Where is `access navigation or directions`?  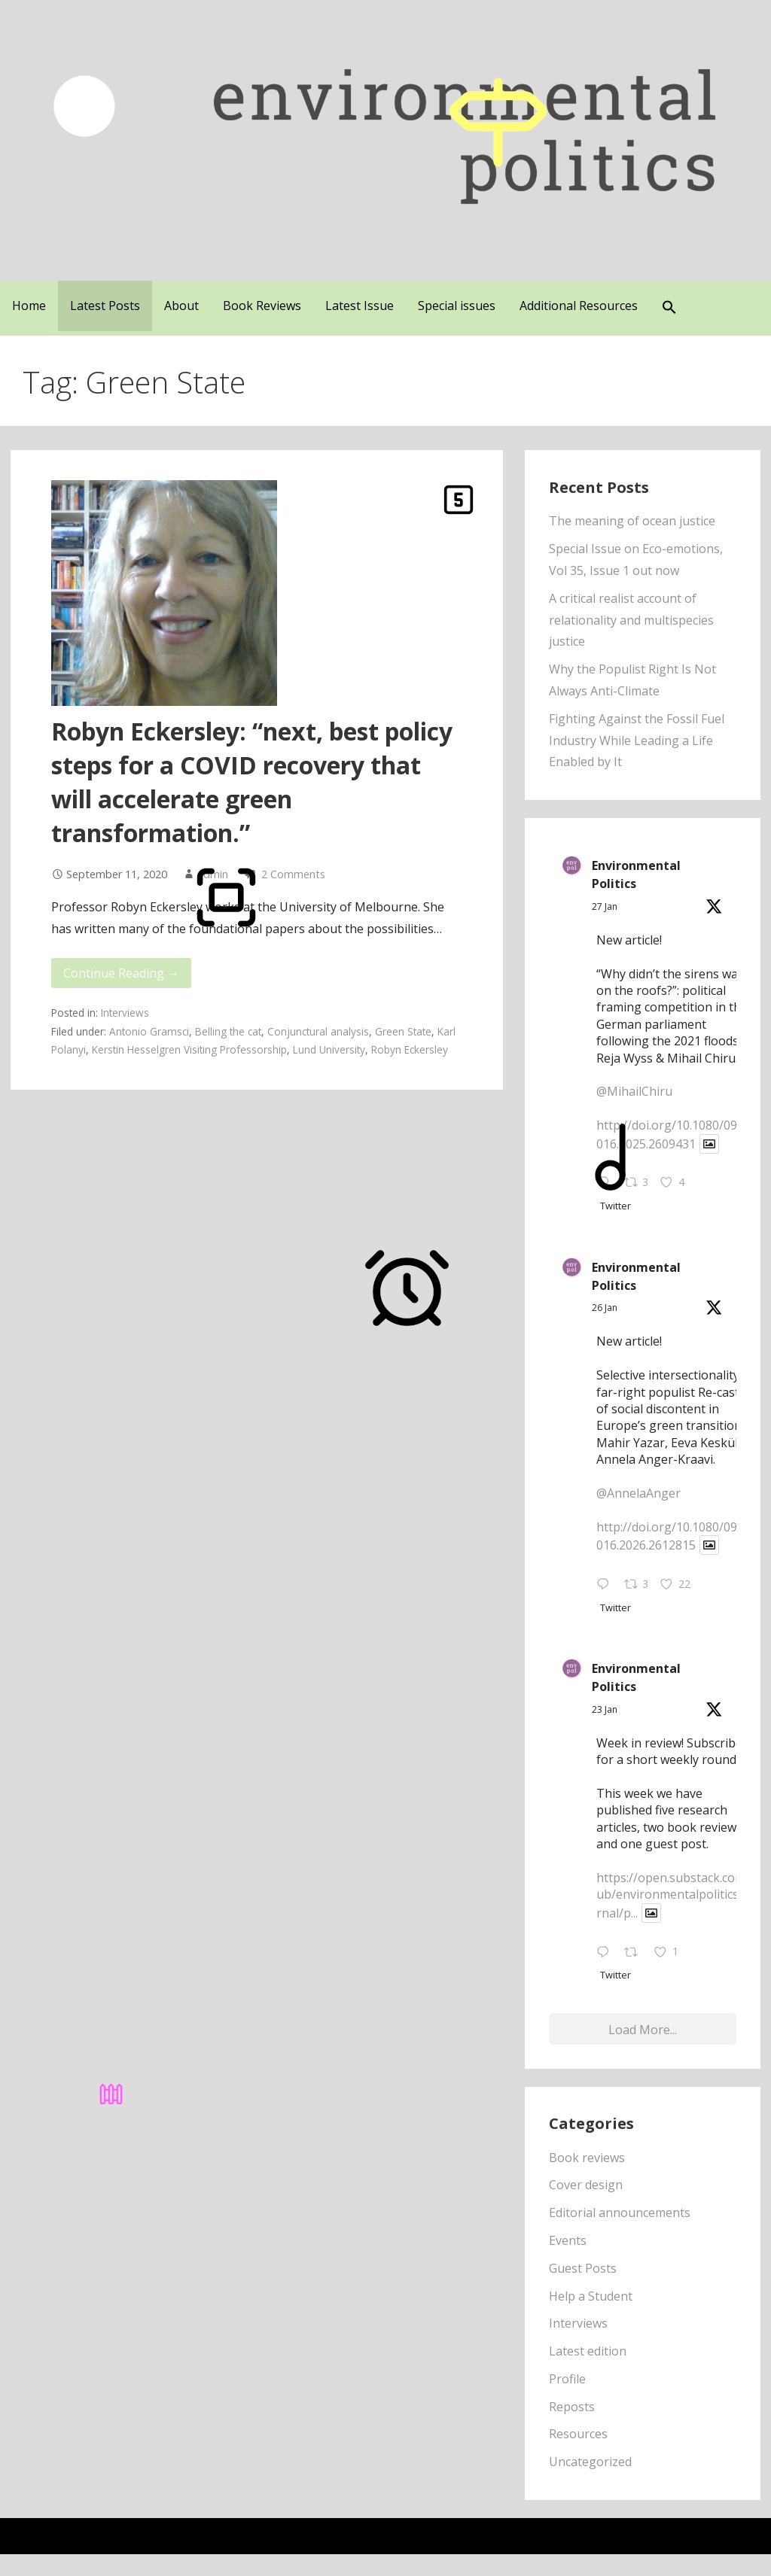
access navigation or directions is located at coordinates (498, 122).